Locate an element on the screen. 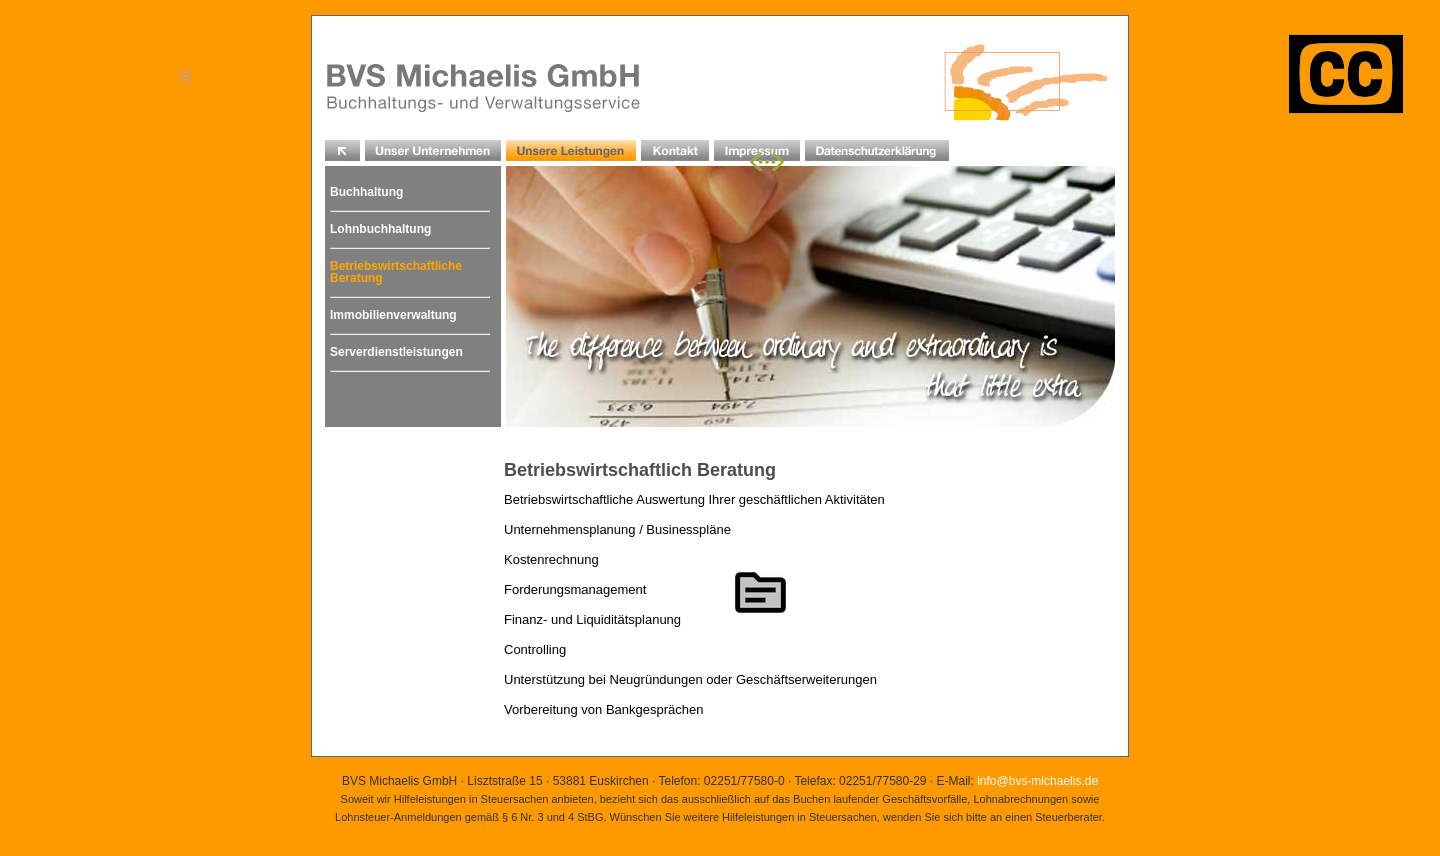 Image resolution: width=1440 pixels, height=856 pixels. access step-by-step instructions or tutorial is located at coordinates (185, 76).